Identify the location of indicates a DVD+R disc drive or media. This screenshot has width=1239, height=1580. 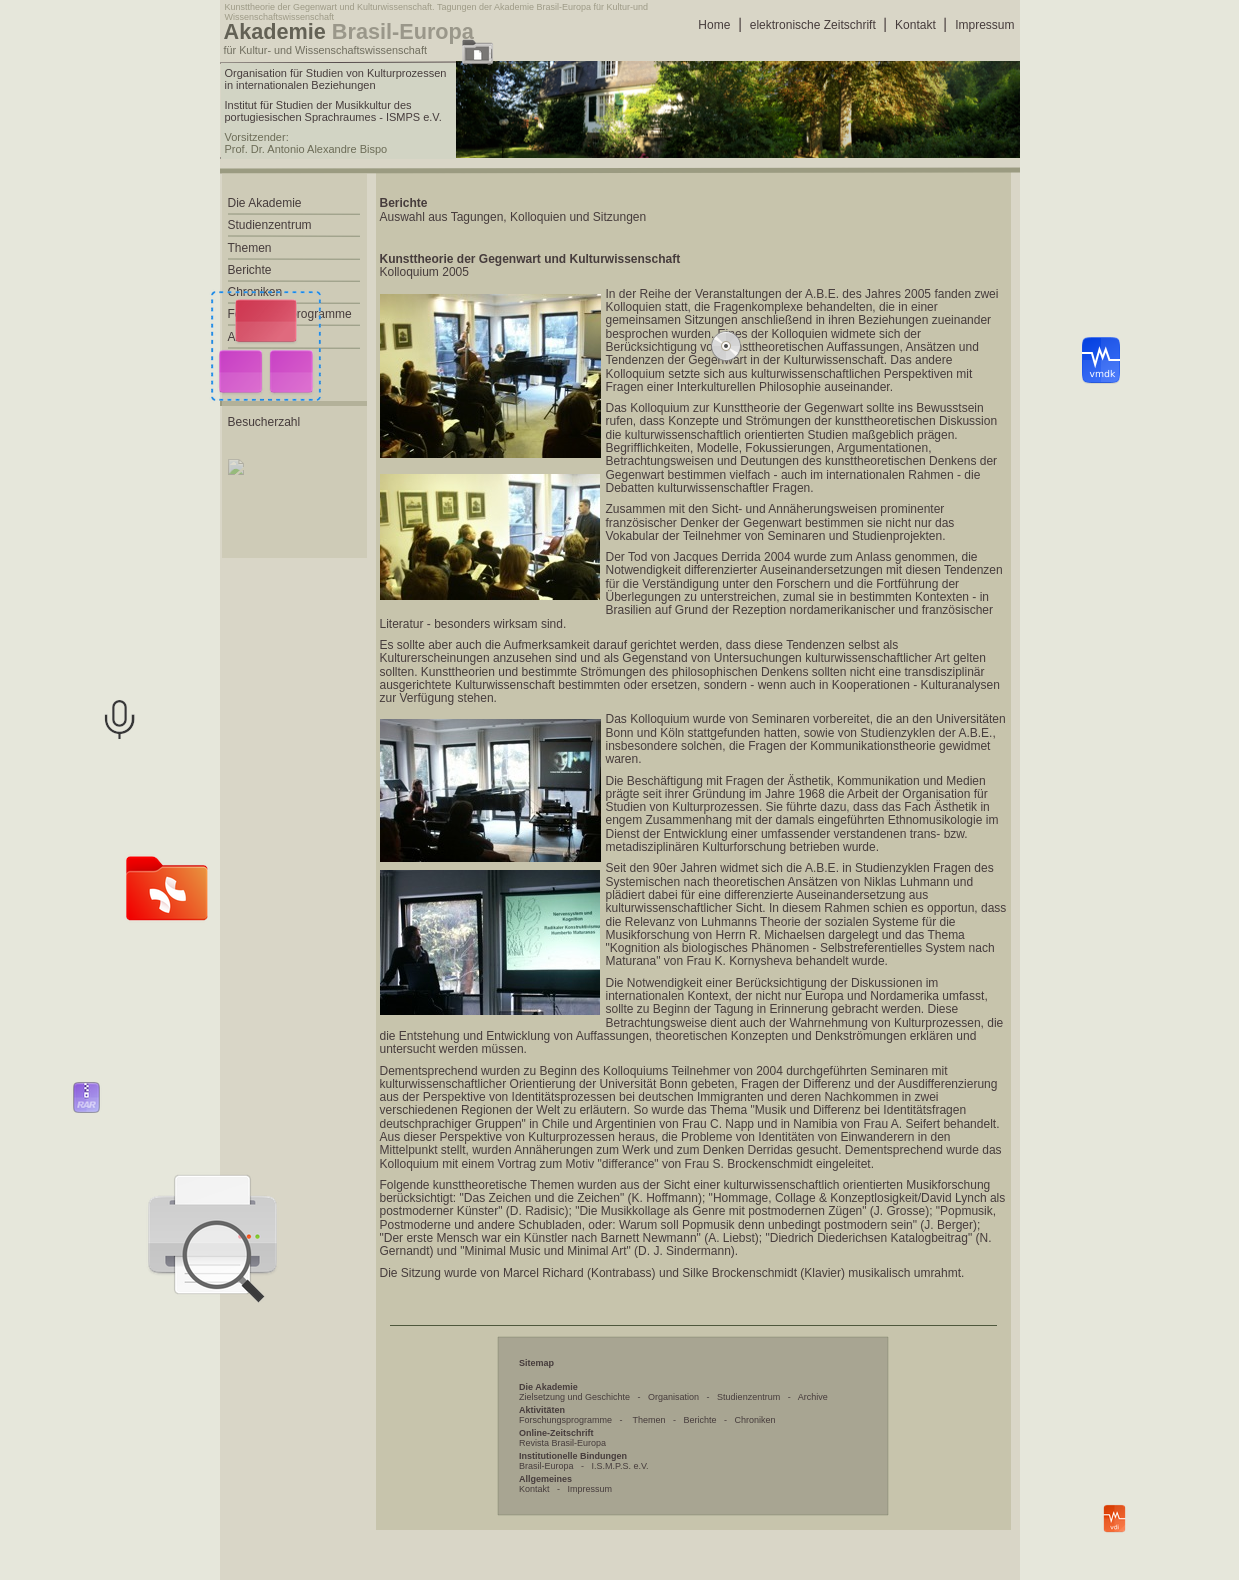
(726, 346).